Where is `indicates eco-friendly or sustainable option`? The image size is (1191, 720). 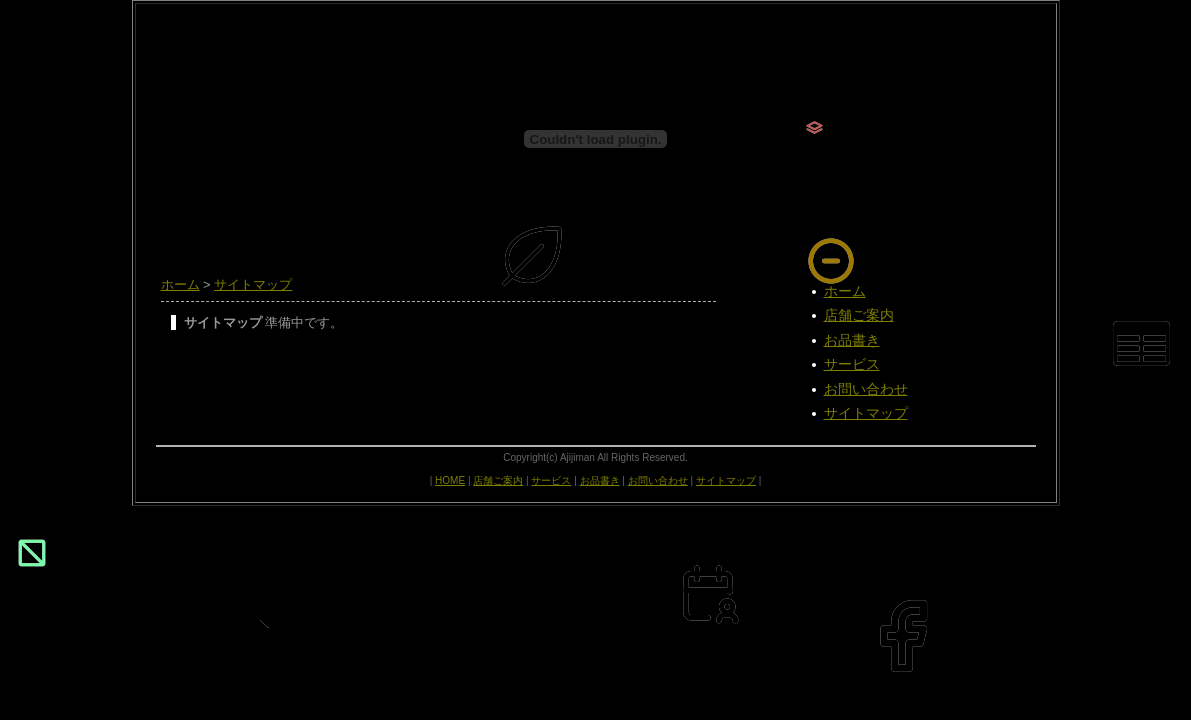
indicates eco-friendly or sustainable option is located at coordinates (532, 256).